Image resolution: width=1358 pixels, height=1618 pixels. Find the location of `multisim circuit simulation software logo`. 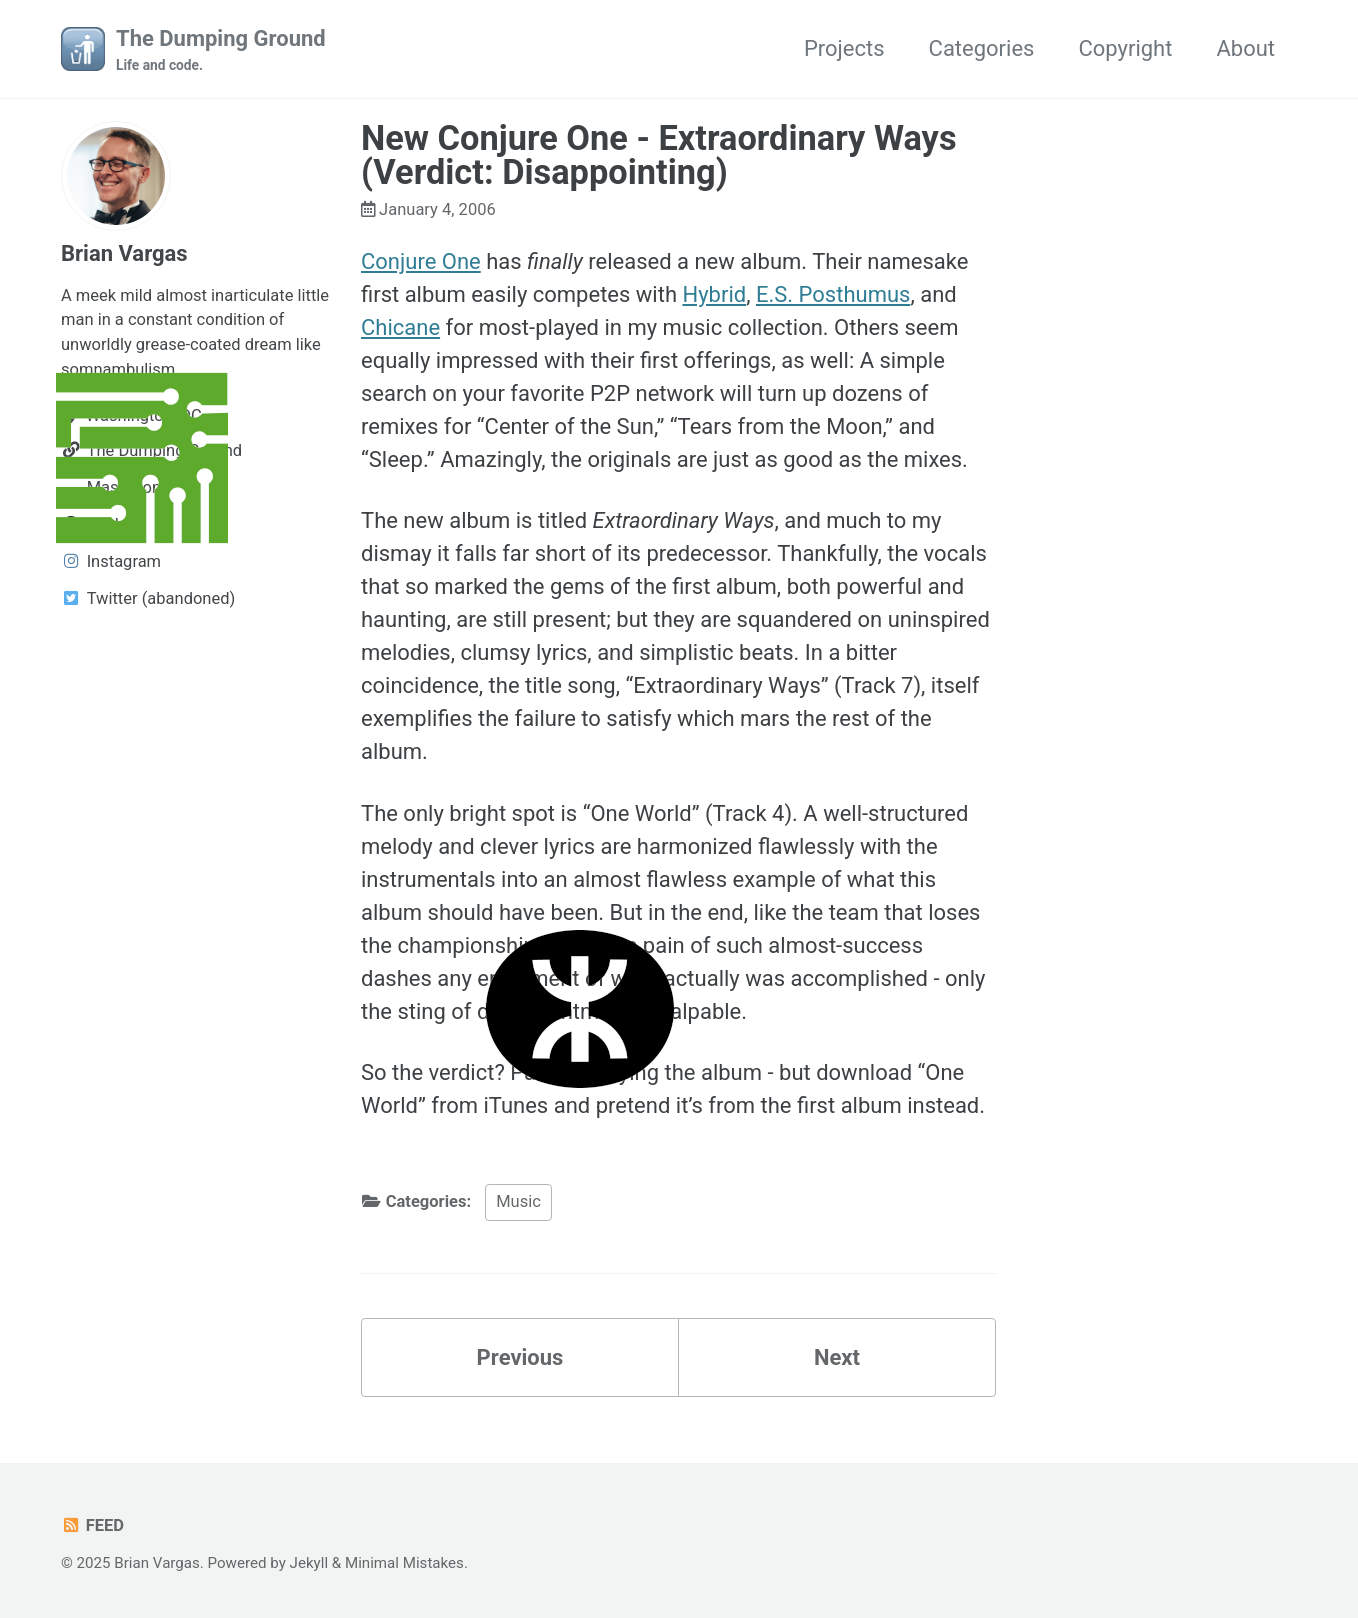

multisim circuit simulation software logo is located at coordinates (142, 458).